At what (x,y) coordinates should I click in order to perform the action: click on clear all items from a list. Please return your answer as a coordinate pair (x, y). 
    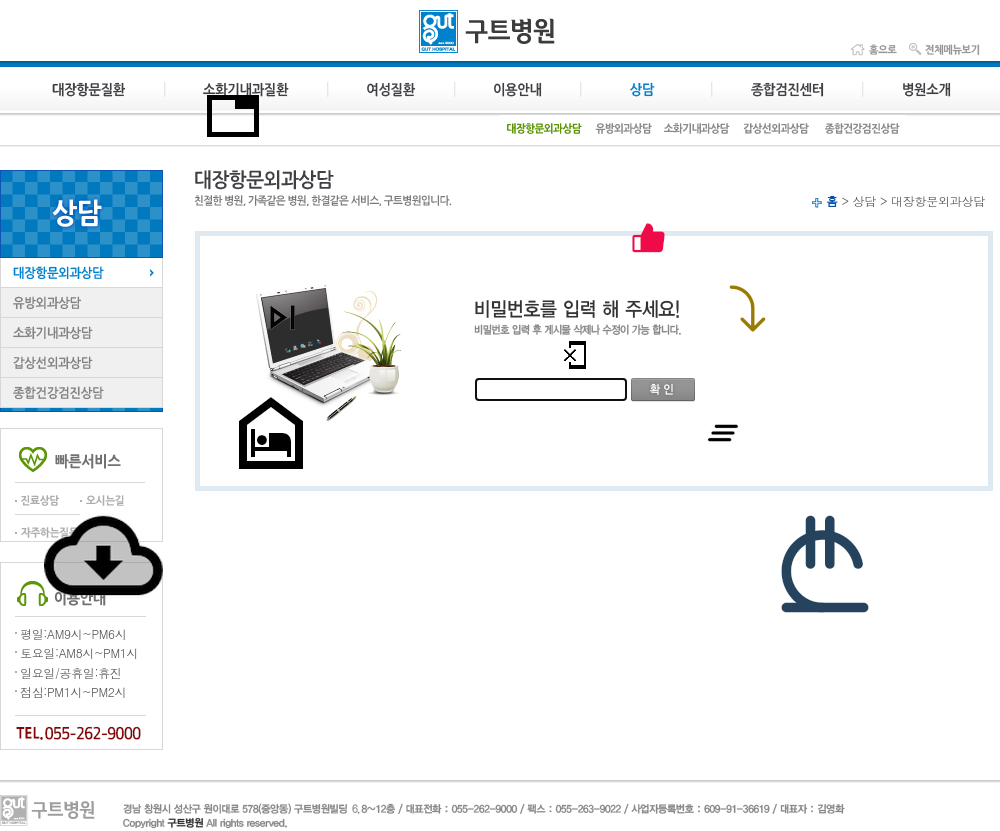
    Looking at the image, I should click on (723, 433).